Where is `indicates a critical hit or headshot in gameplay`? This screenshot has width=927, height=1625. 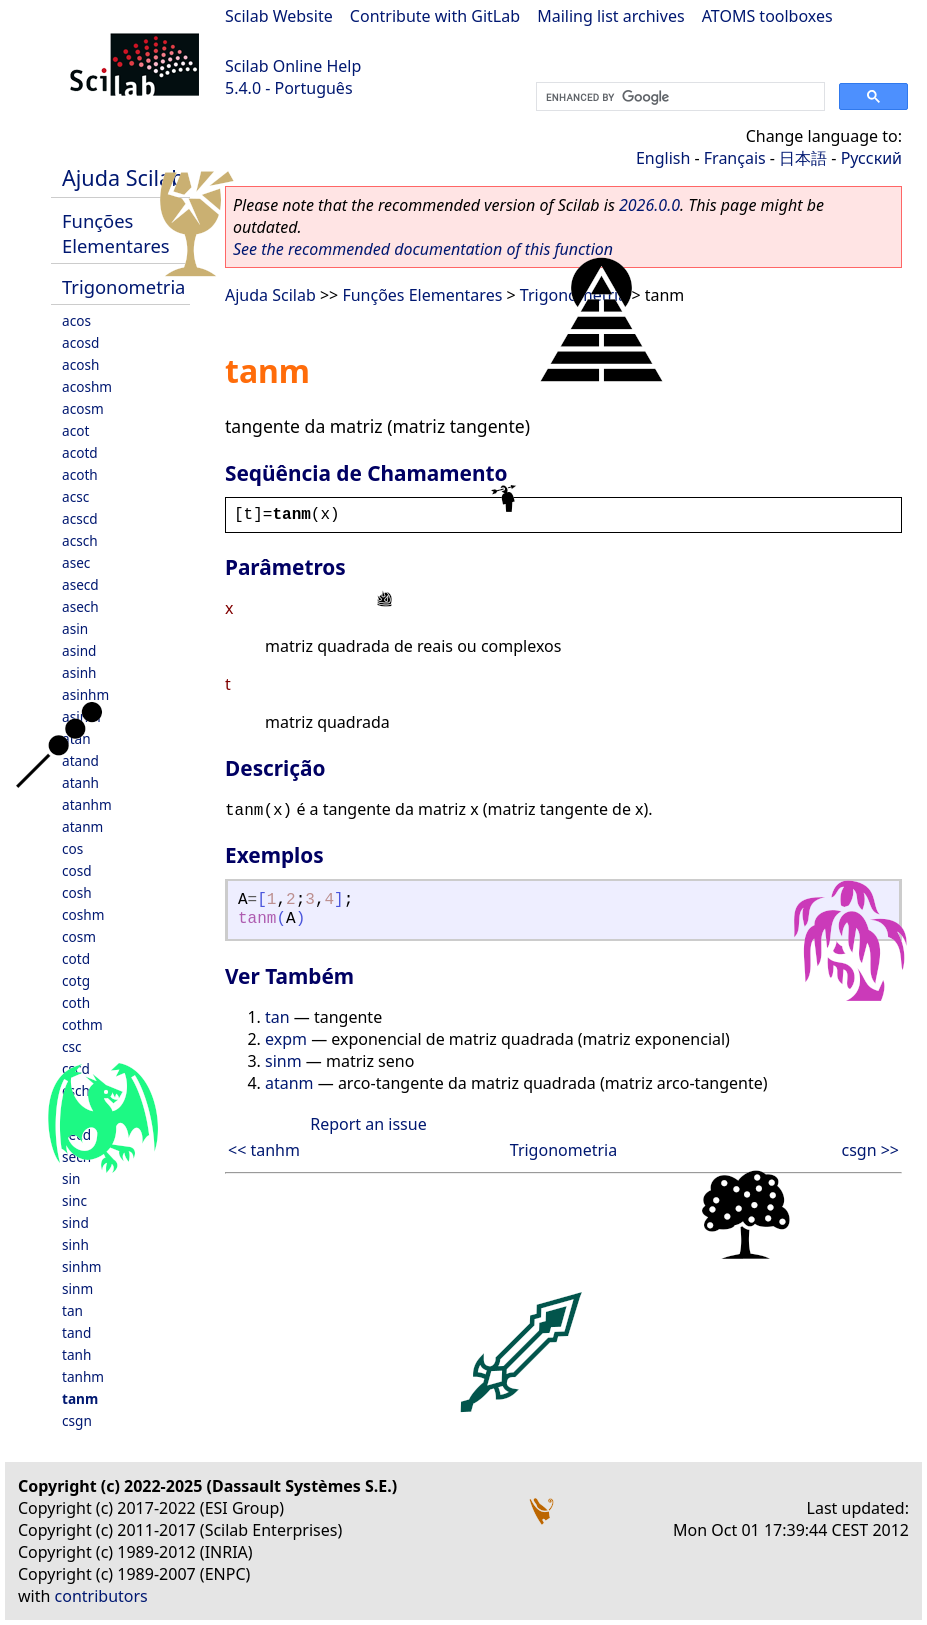 indicates a critical hit or headshot in gameplay is located at coordinates (504, 498).